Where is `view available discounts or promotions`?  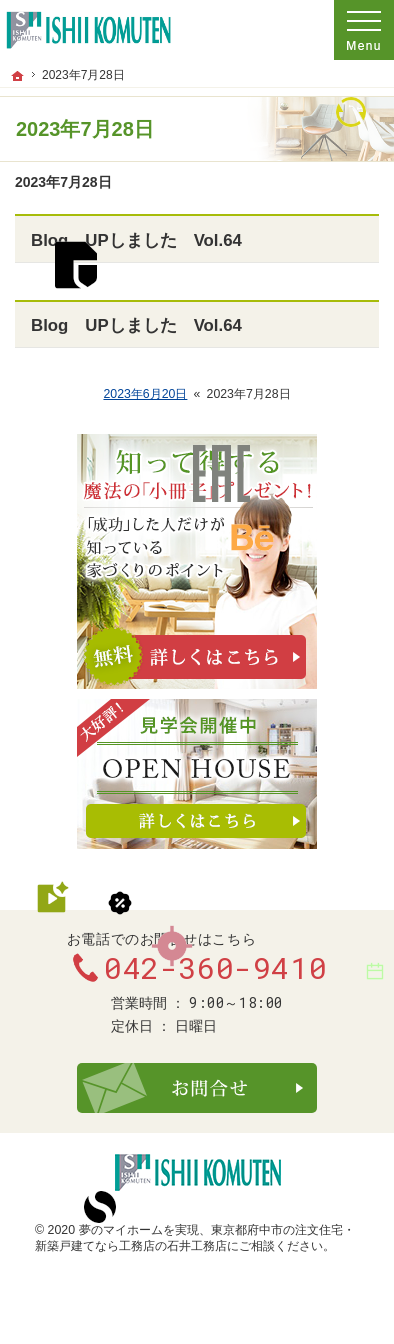
view available discounts or promotions is located at coordinates (120, 903).